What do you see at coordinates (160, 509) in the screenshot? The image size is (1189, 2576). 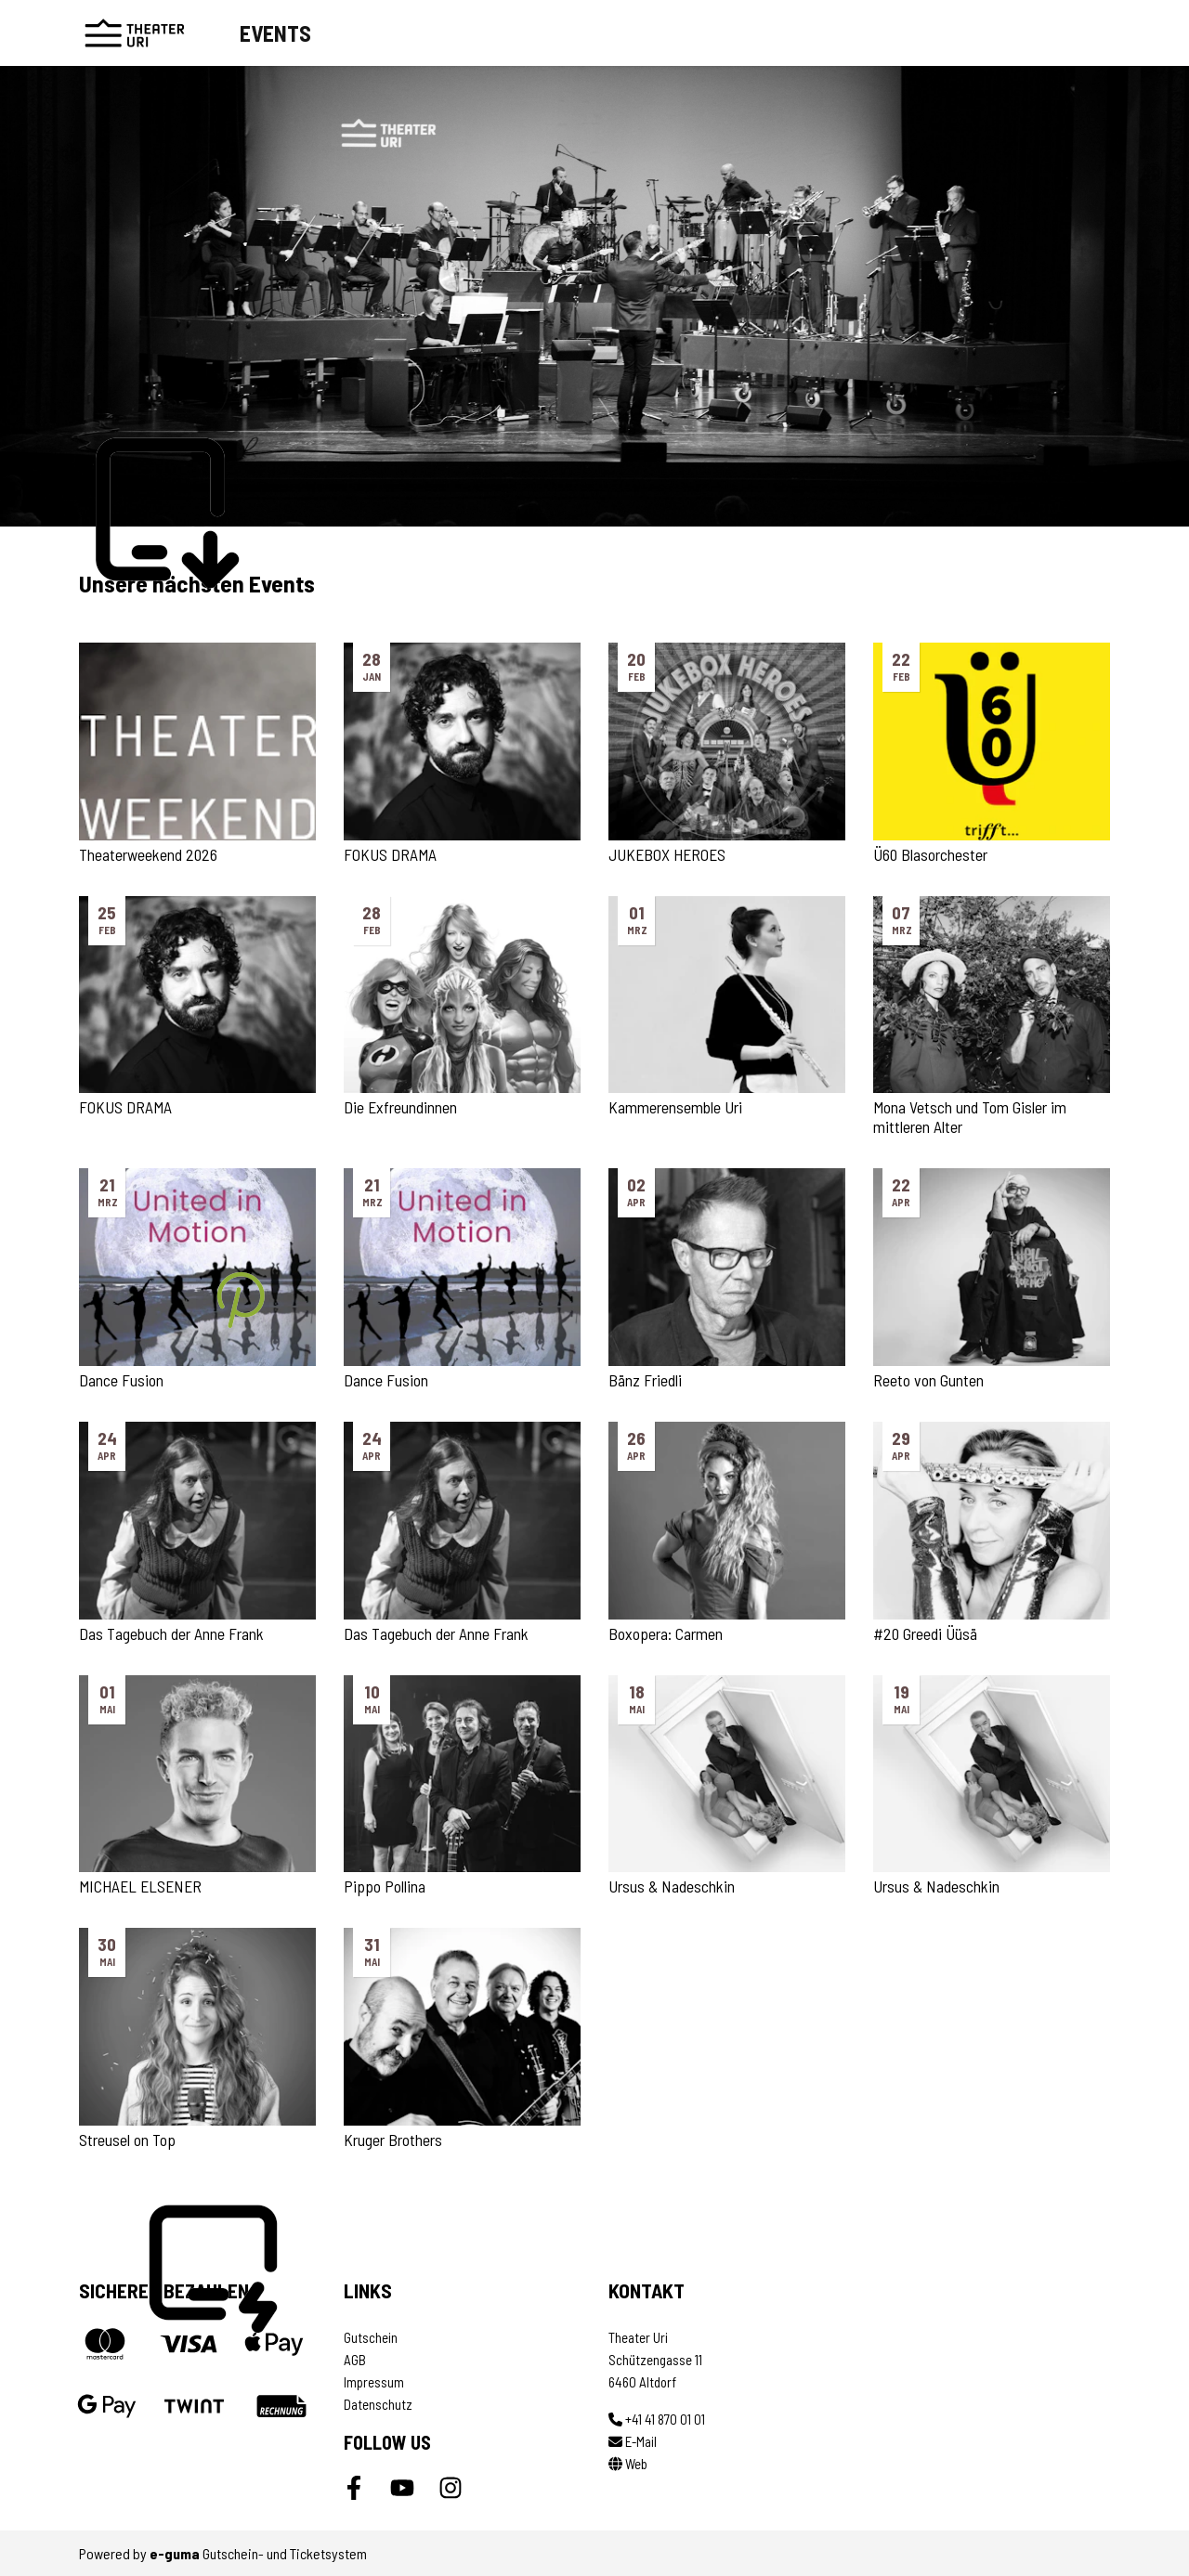 I see `download content to iPad` at bounding box center [160, 509].